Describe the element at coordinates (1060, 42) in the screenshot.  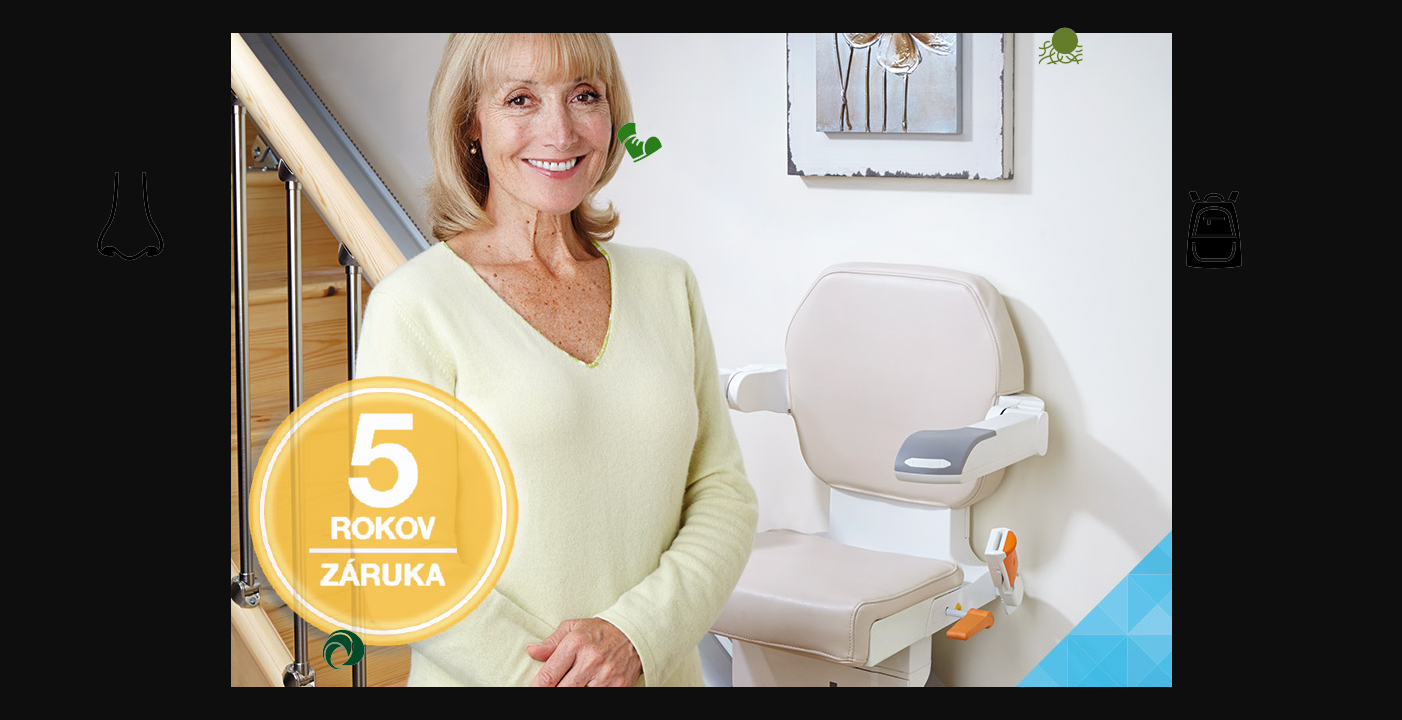
I see `indicates a noodle or pasta dish item` at that location.